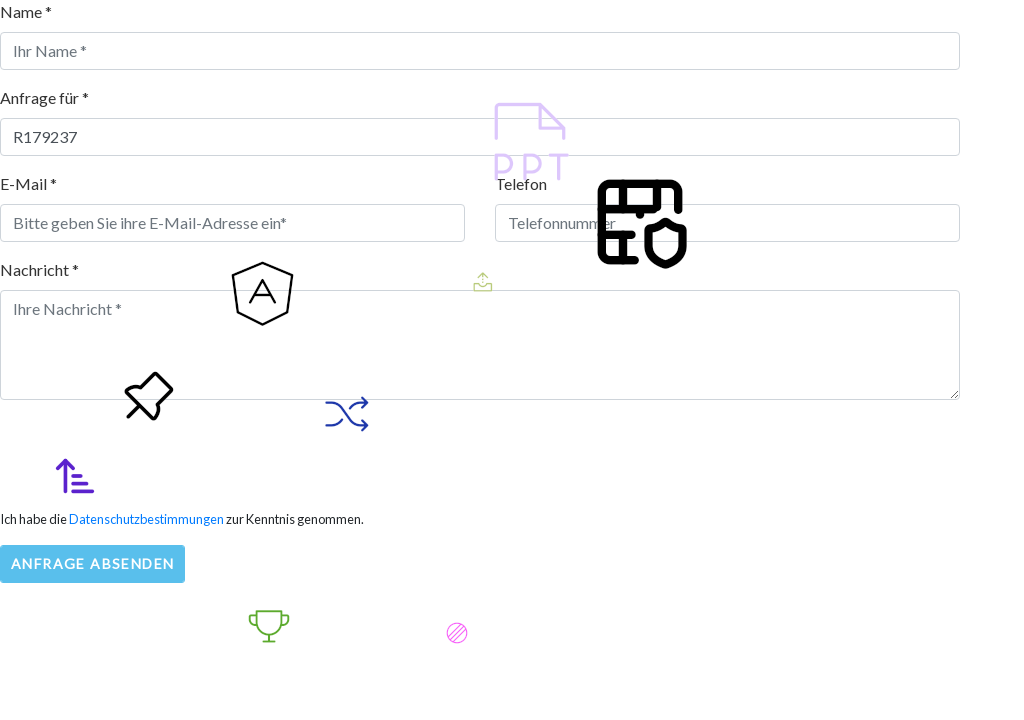  Describe the element at coordinates (483, 281) in the screenshot. I see `apply stashed changes to your working branch` at that location.